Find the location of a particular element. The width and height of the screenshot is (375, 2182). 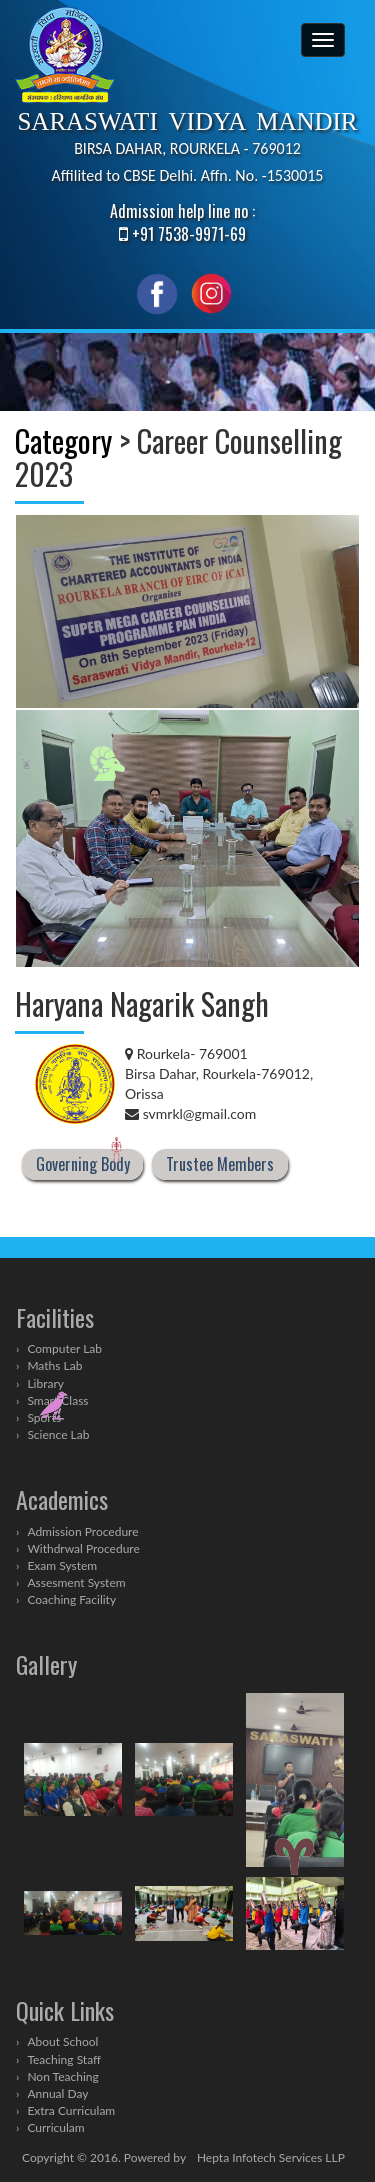

indicates a skeleton or bone-related game element is located at coordinates (116, 1149).